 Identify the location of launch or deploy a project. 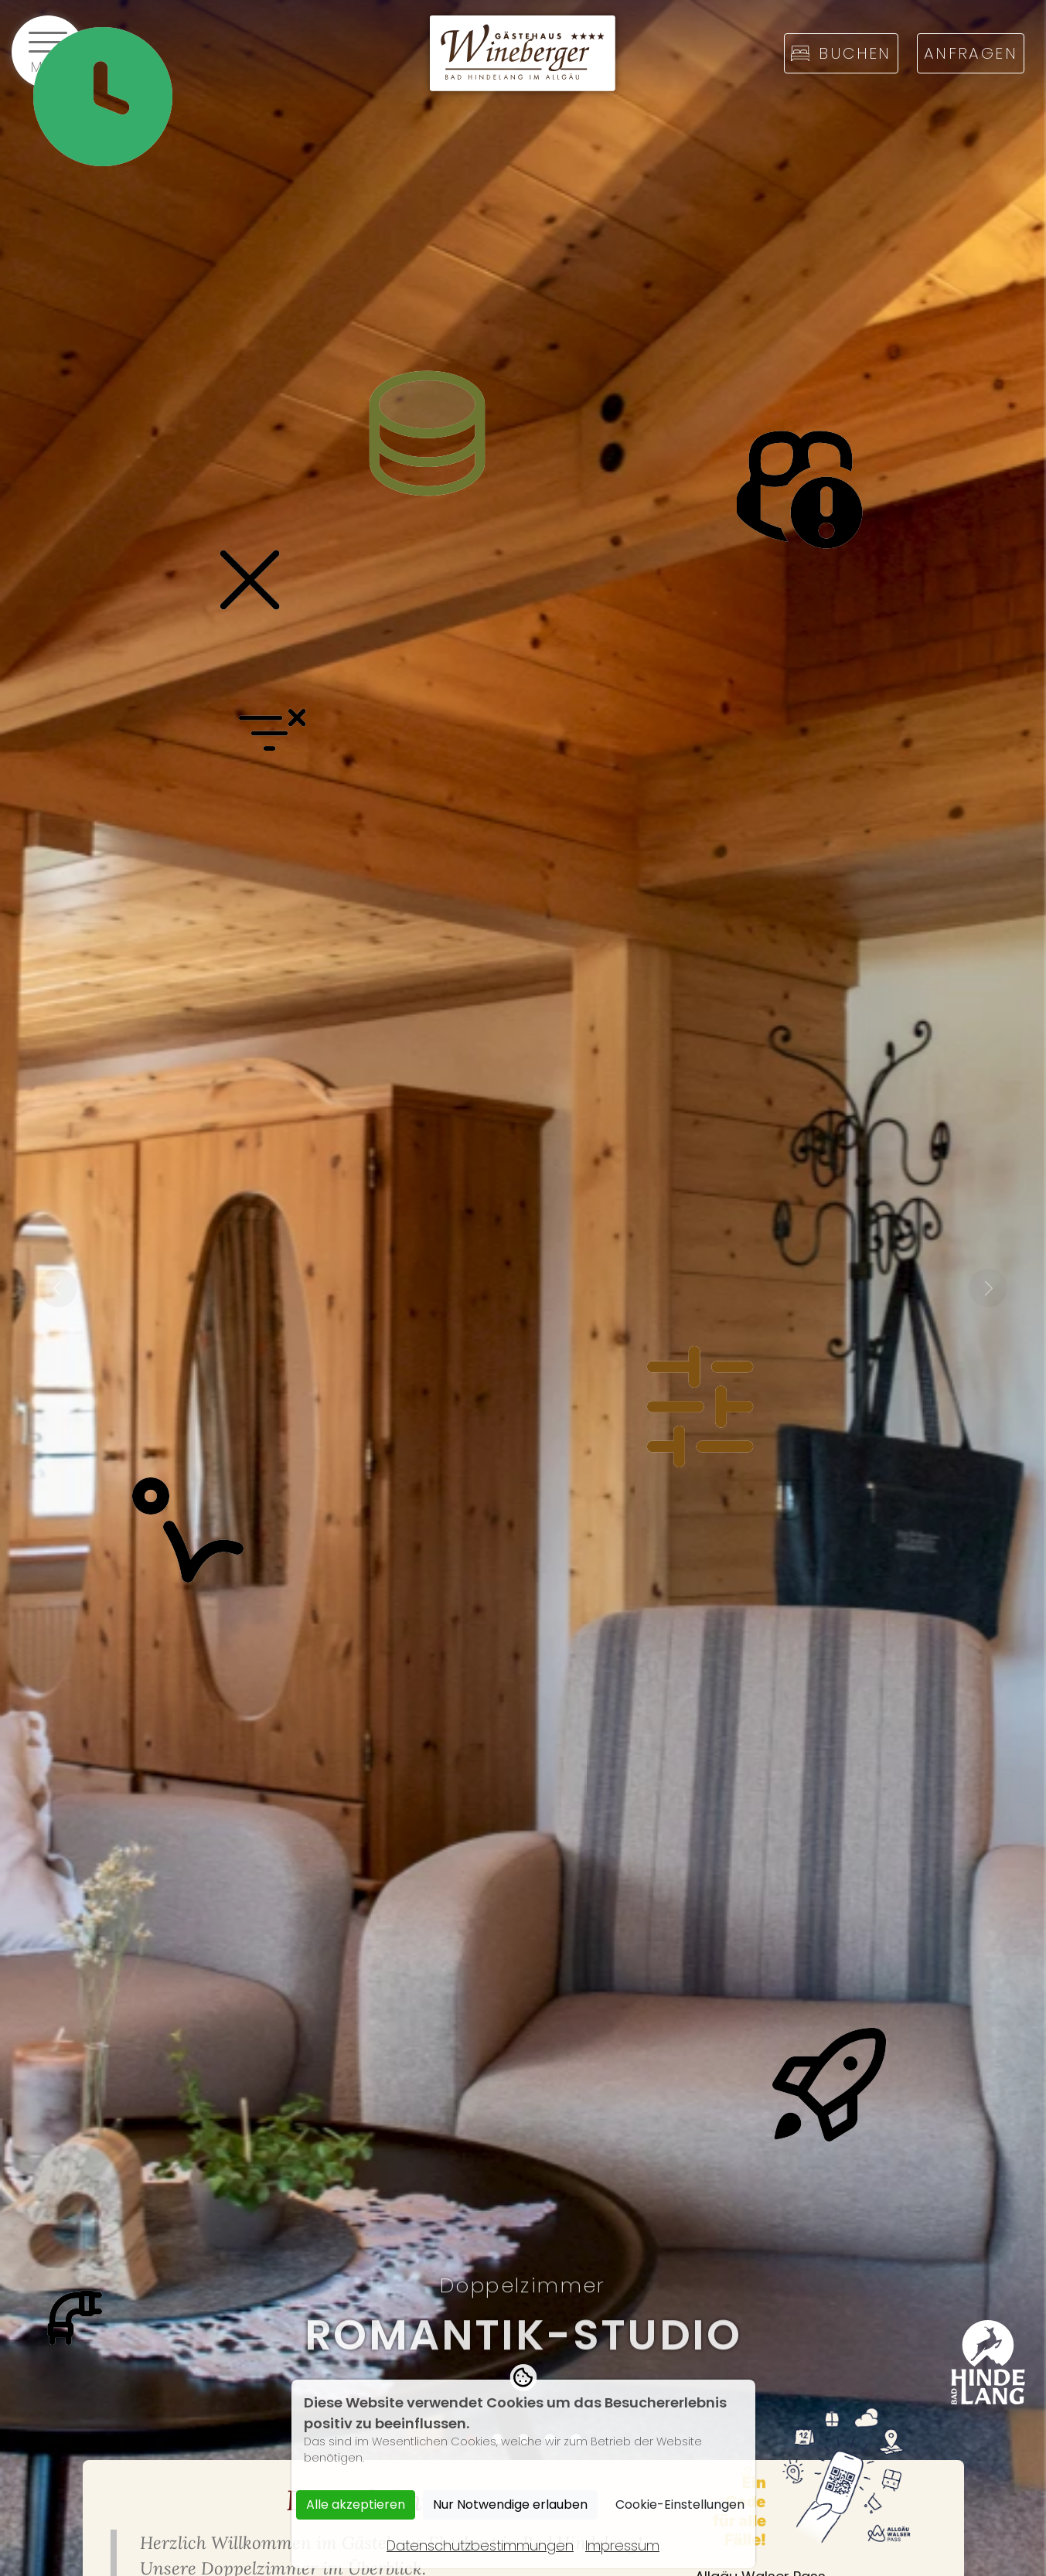
(829, 2084).